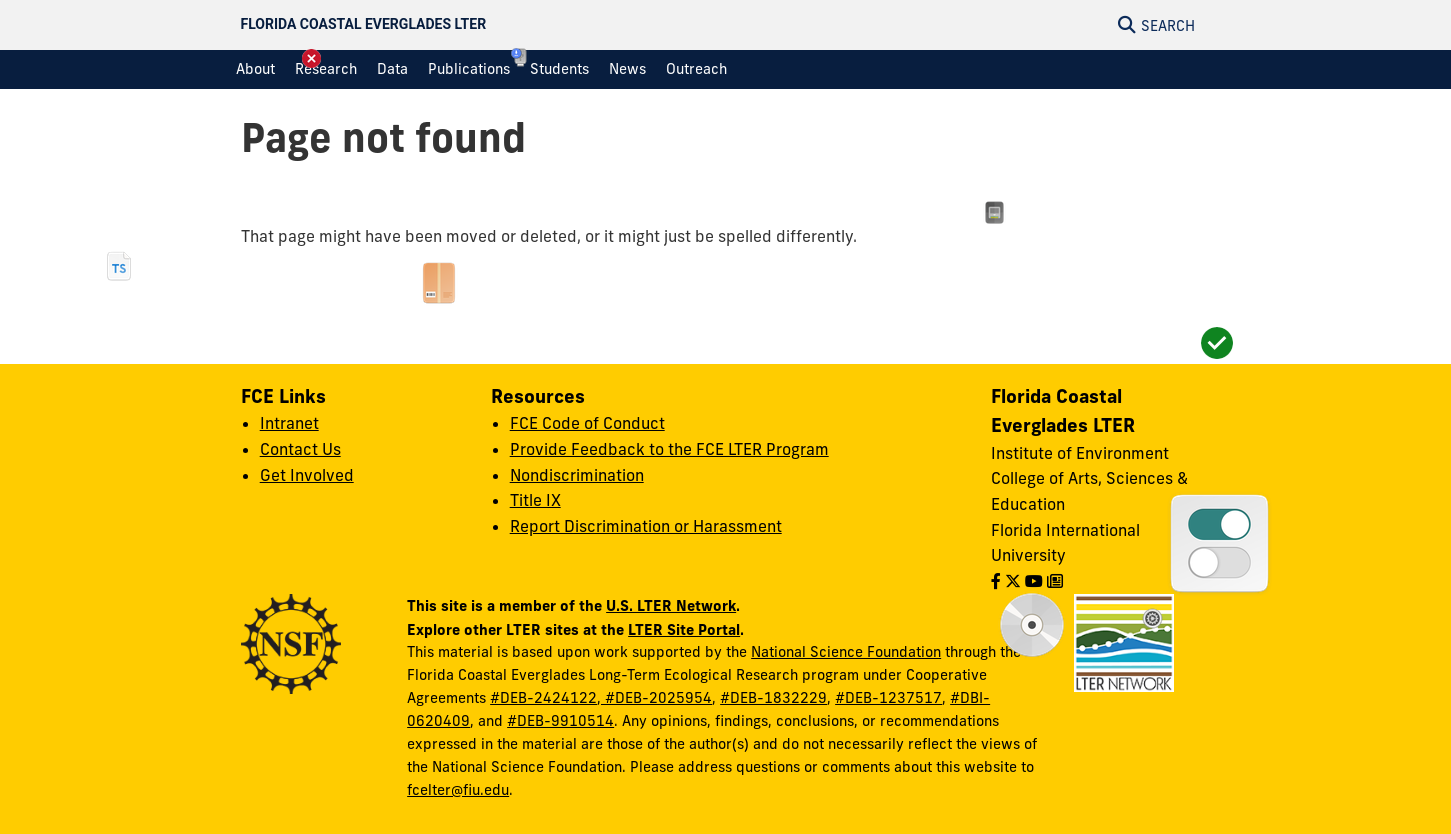 This screenshot has width=1451, height=834. I want to click on create a bootable USB drive, so click(520, 57).